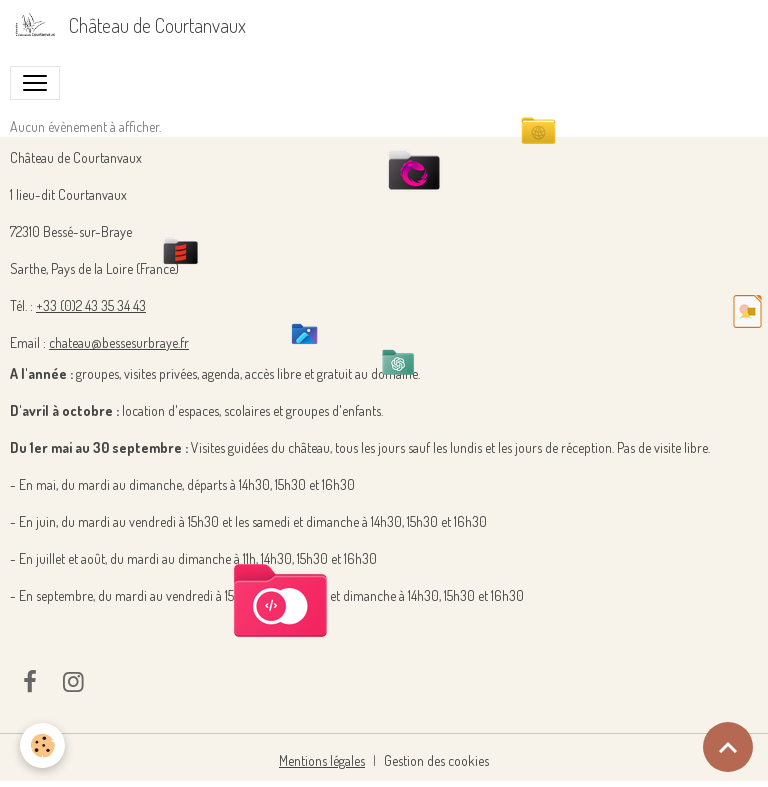 The image size is (768, 787). Describe the element at coordinates (180, 251) in the screenshot. I see `open scala project folder` at that location.